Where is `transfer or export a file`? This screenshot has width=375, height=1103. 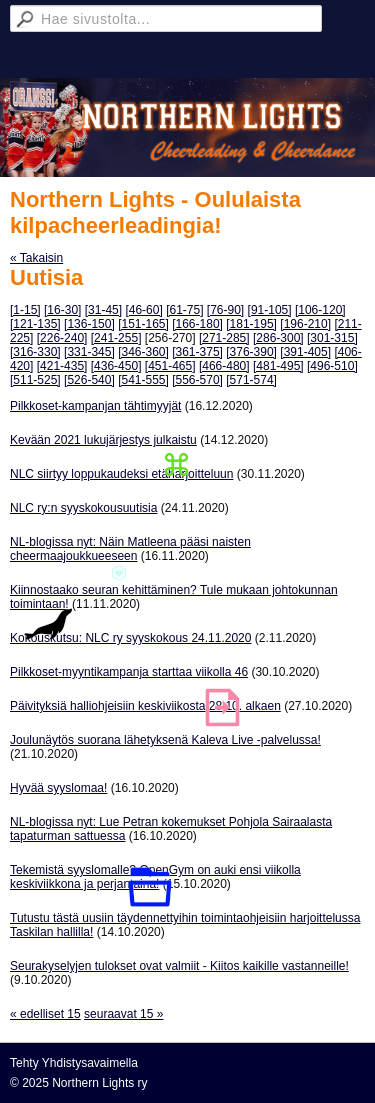 transfer or export a file is located at coordinates (222, 707).